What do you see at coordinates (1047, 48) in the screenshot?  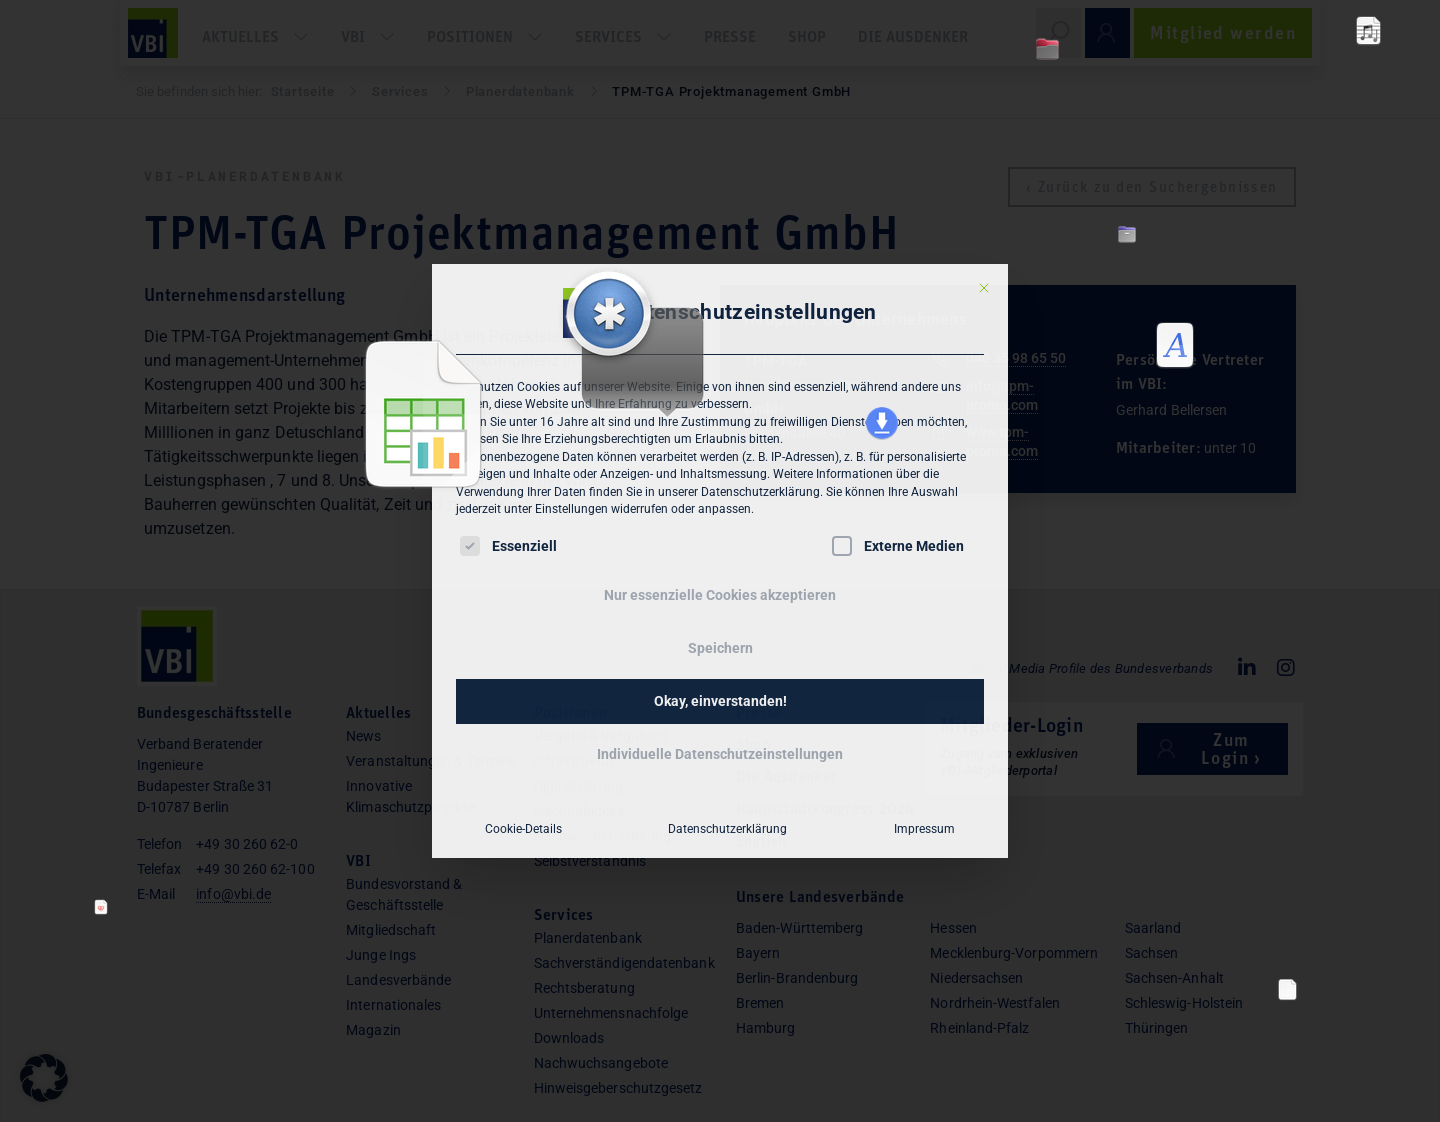 I see `indicates an open or active folder` at bounding box center [1047, 48].